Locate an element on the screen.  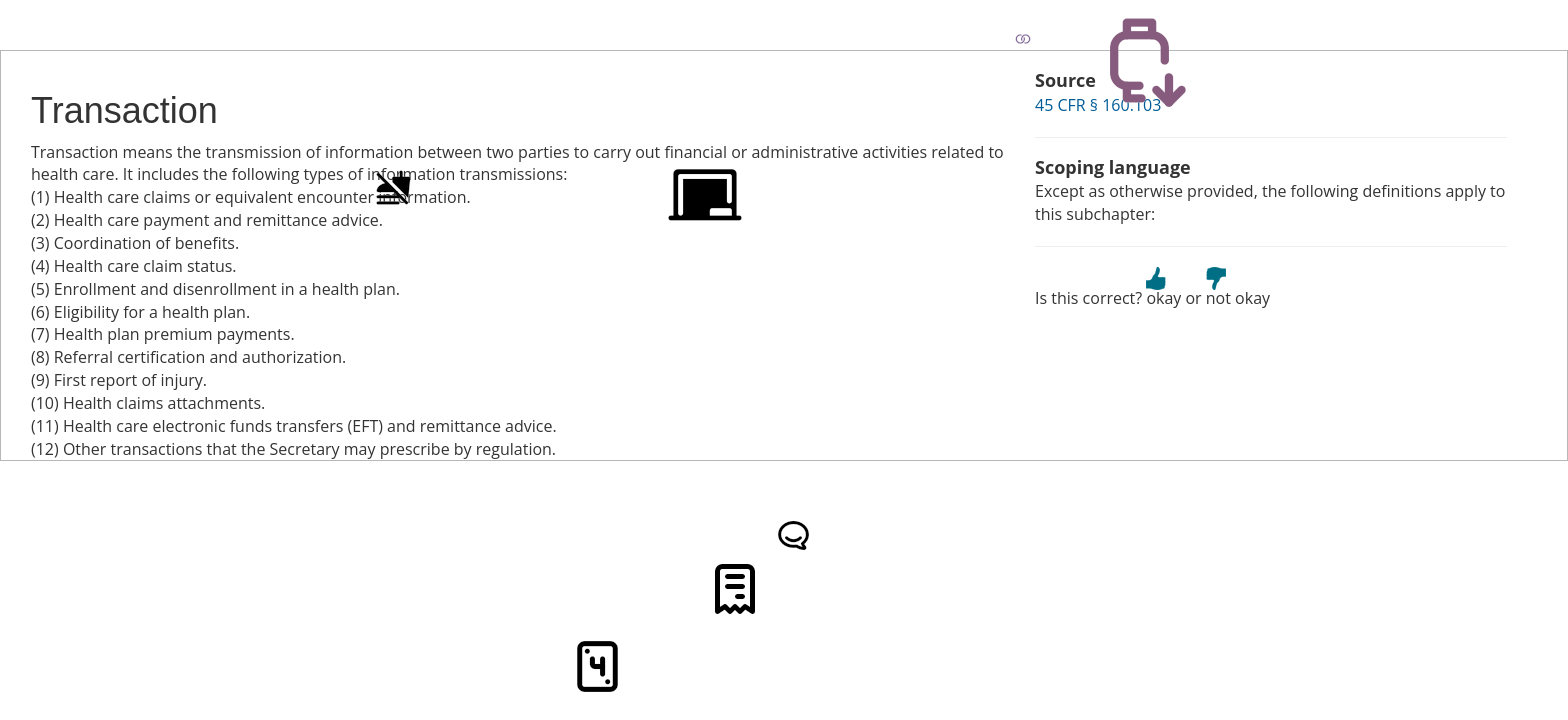
open HipChat messaging app is located at coordinates (793, 535).